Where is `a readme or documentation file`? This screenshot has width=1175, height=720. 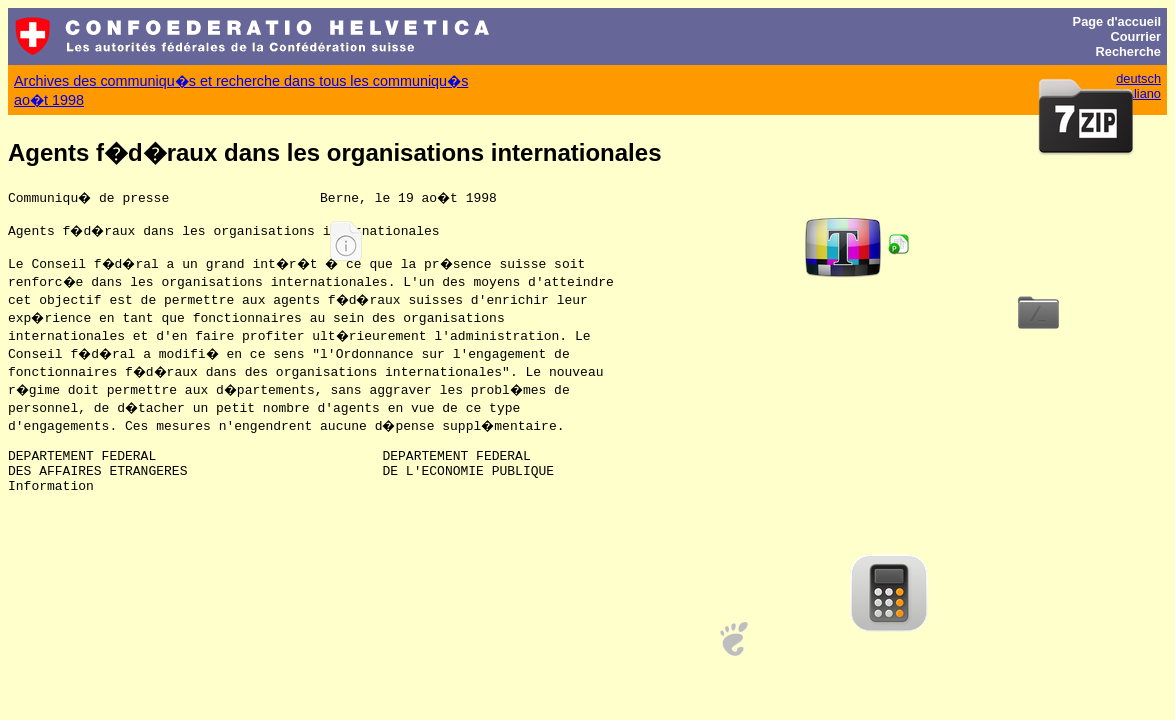
a readme or documentation file is located at coordinates (346, 241).